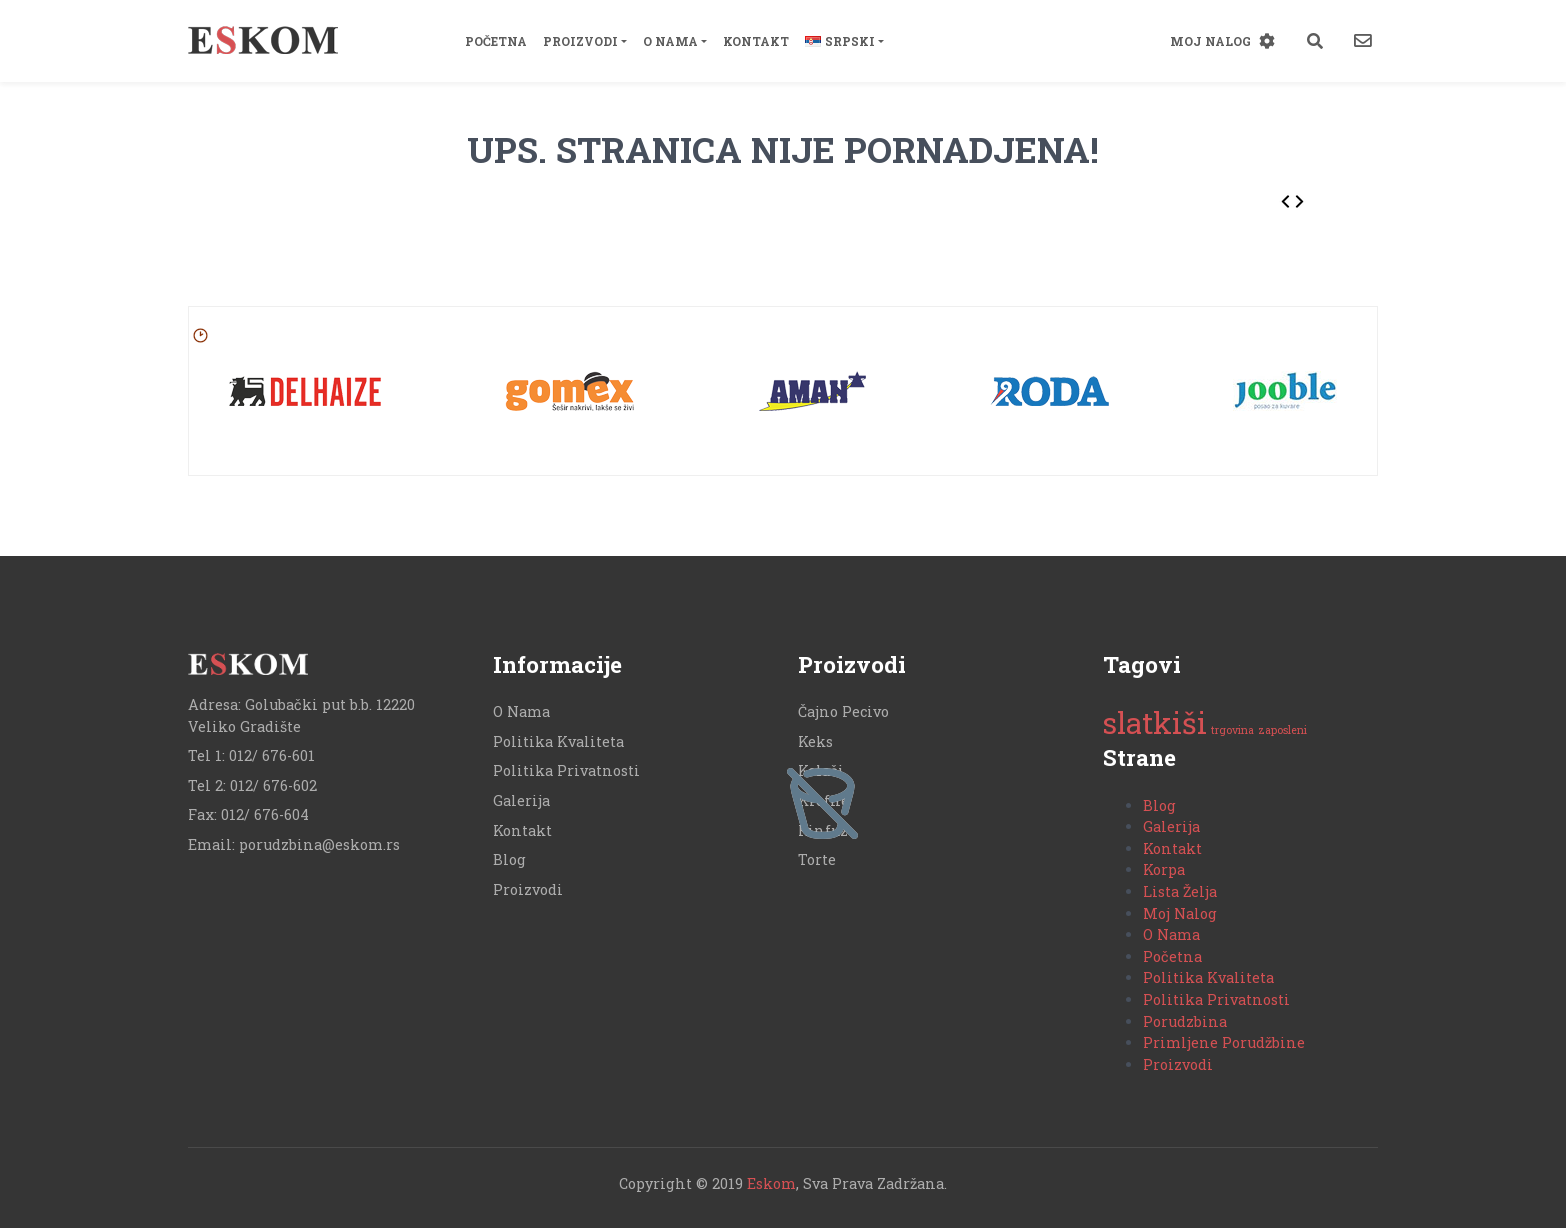  What do you see at coordinates (822, 803) in the screenshot?
I see `disable paint bucket or fill tool` at bounding box center [822, 803].